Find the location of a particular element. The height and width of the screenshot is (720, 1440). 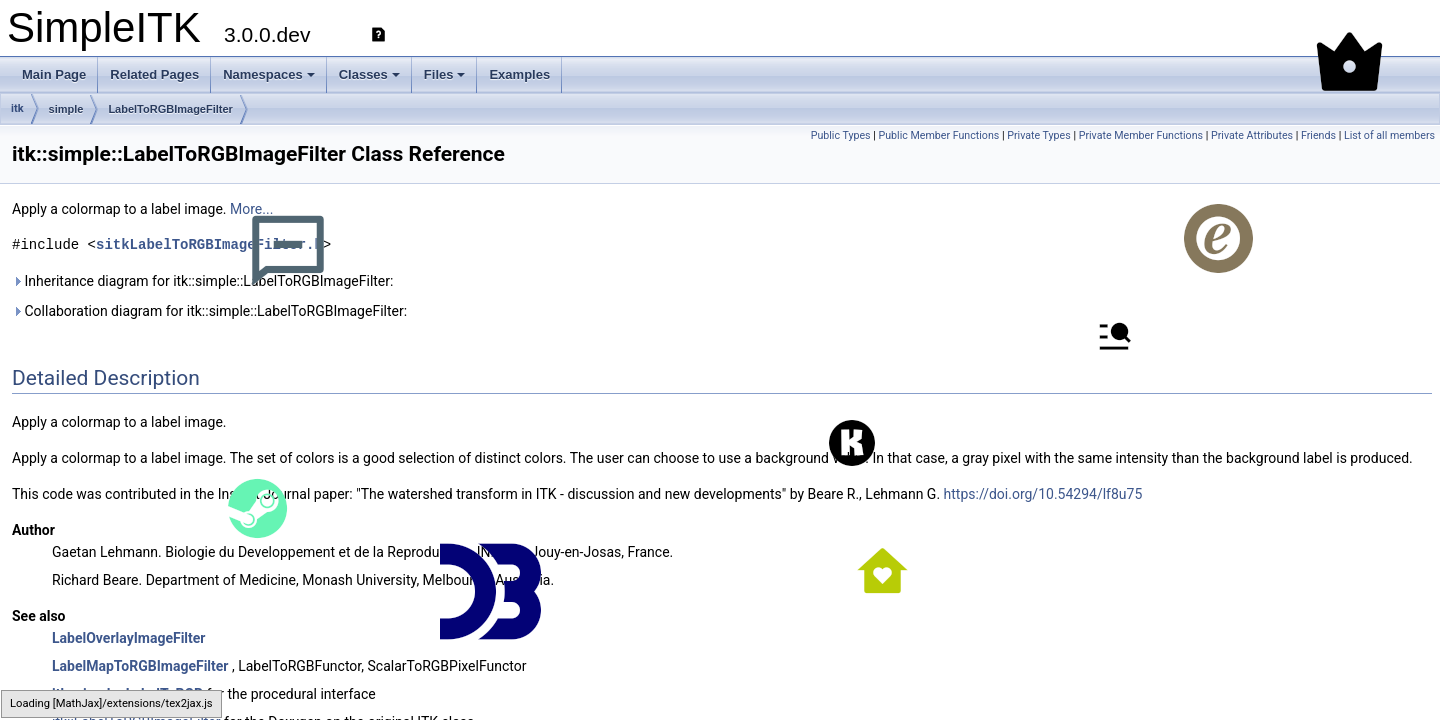

open messaging or chat is located at coordinates (288, 248).